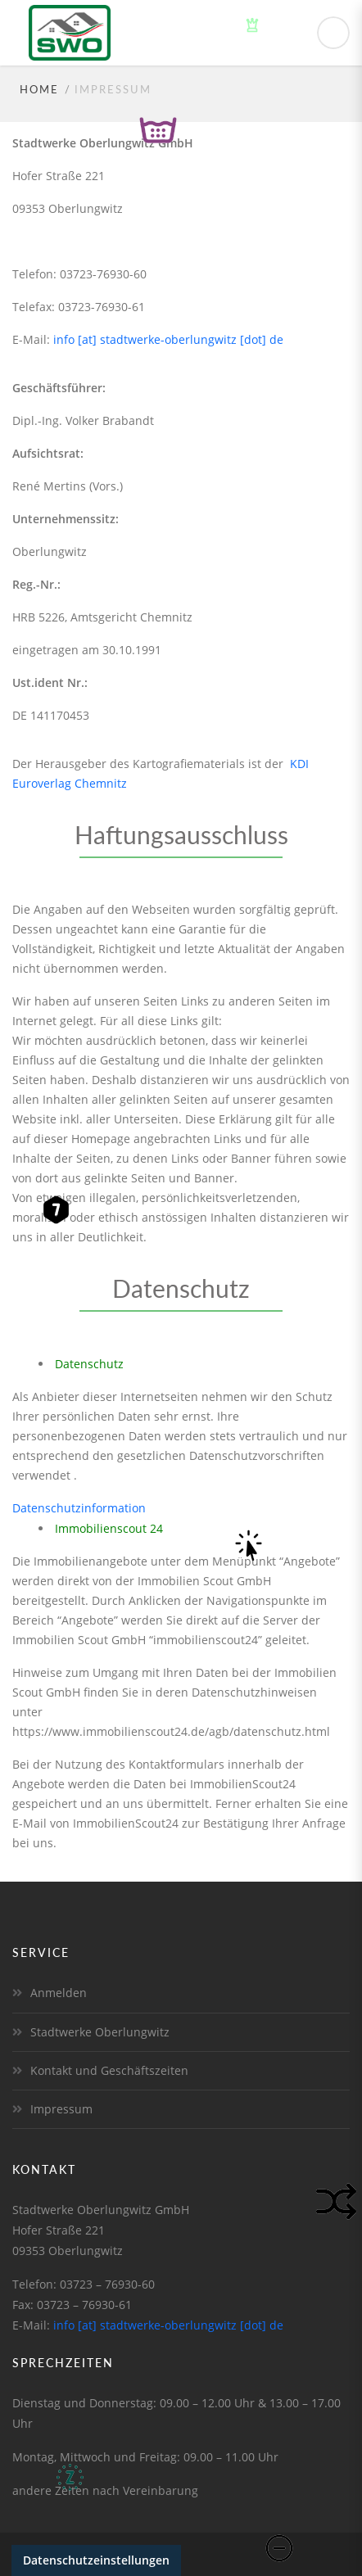 The height and width of the screenshot is (2576, 362). What do you see at coordinates (279, 2548) in the screenshot?
I see `remove an item from a list or cart` at bounding box center [279, 2548].